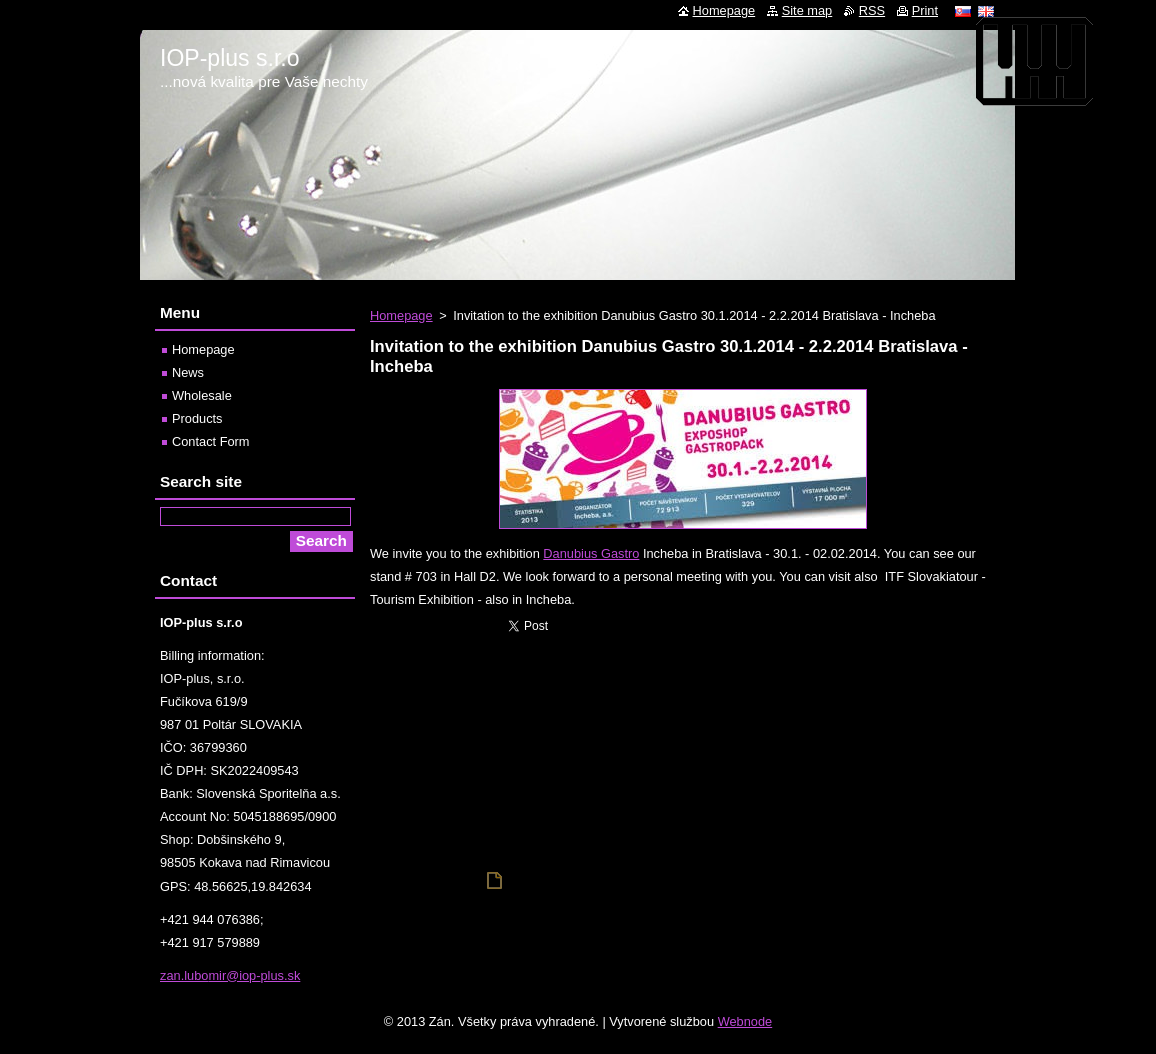 Image resolution: width=1156 pixels, height=1054 pixels. Describe the element at coordinates (494, 880) in the screenshot. I see `create a new file` at that location.